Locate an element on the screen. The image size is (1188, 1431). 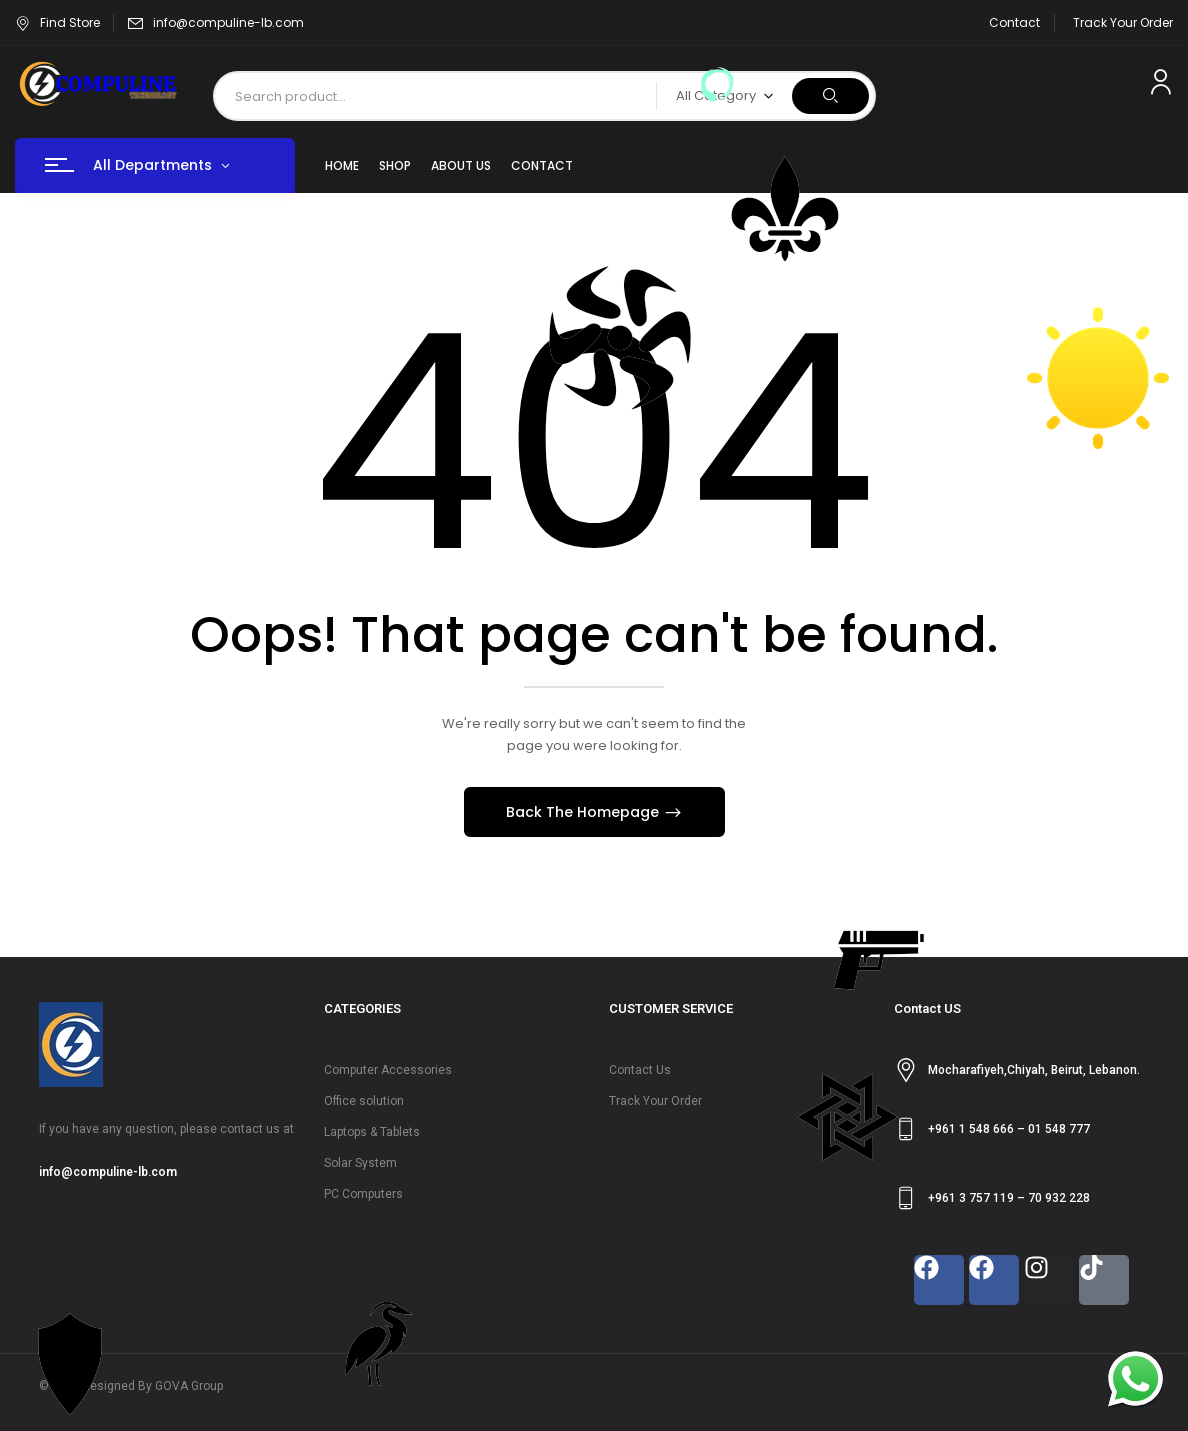
decorative geometric star emblem or badge is located at coordinates (847, 1117).